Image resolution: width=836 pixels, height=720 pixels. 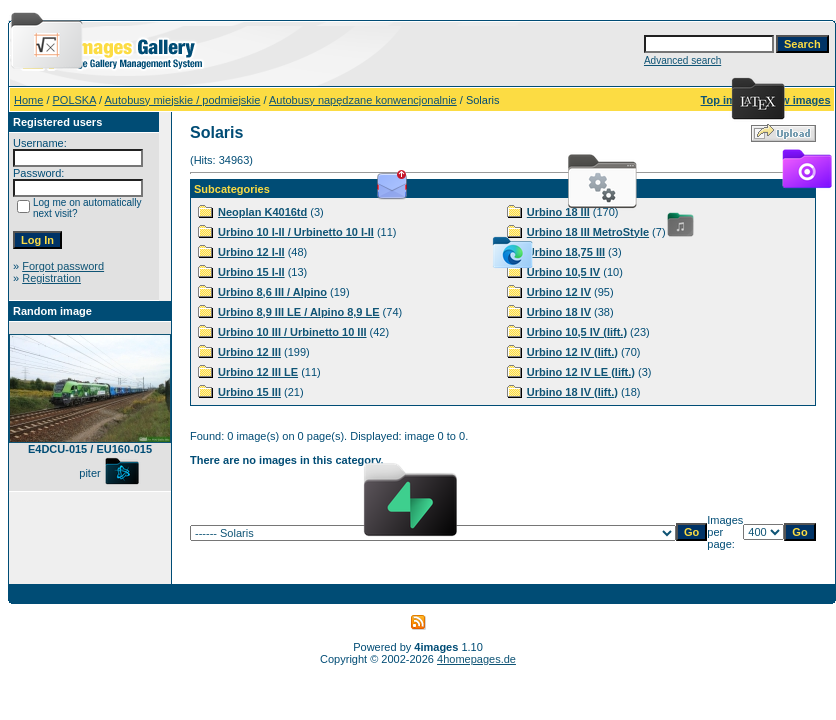 What do you see at coordinates (758, 100) in the screenshot?
I see `open folder containing LaTeX documents` at bounding box center [758, 100].